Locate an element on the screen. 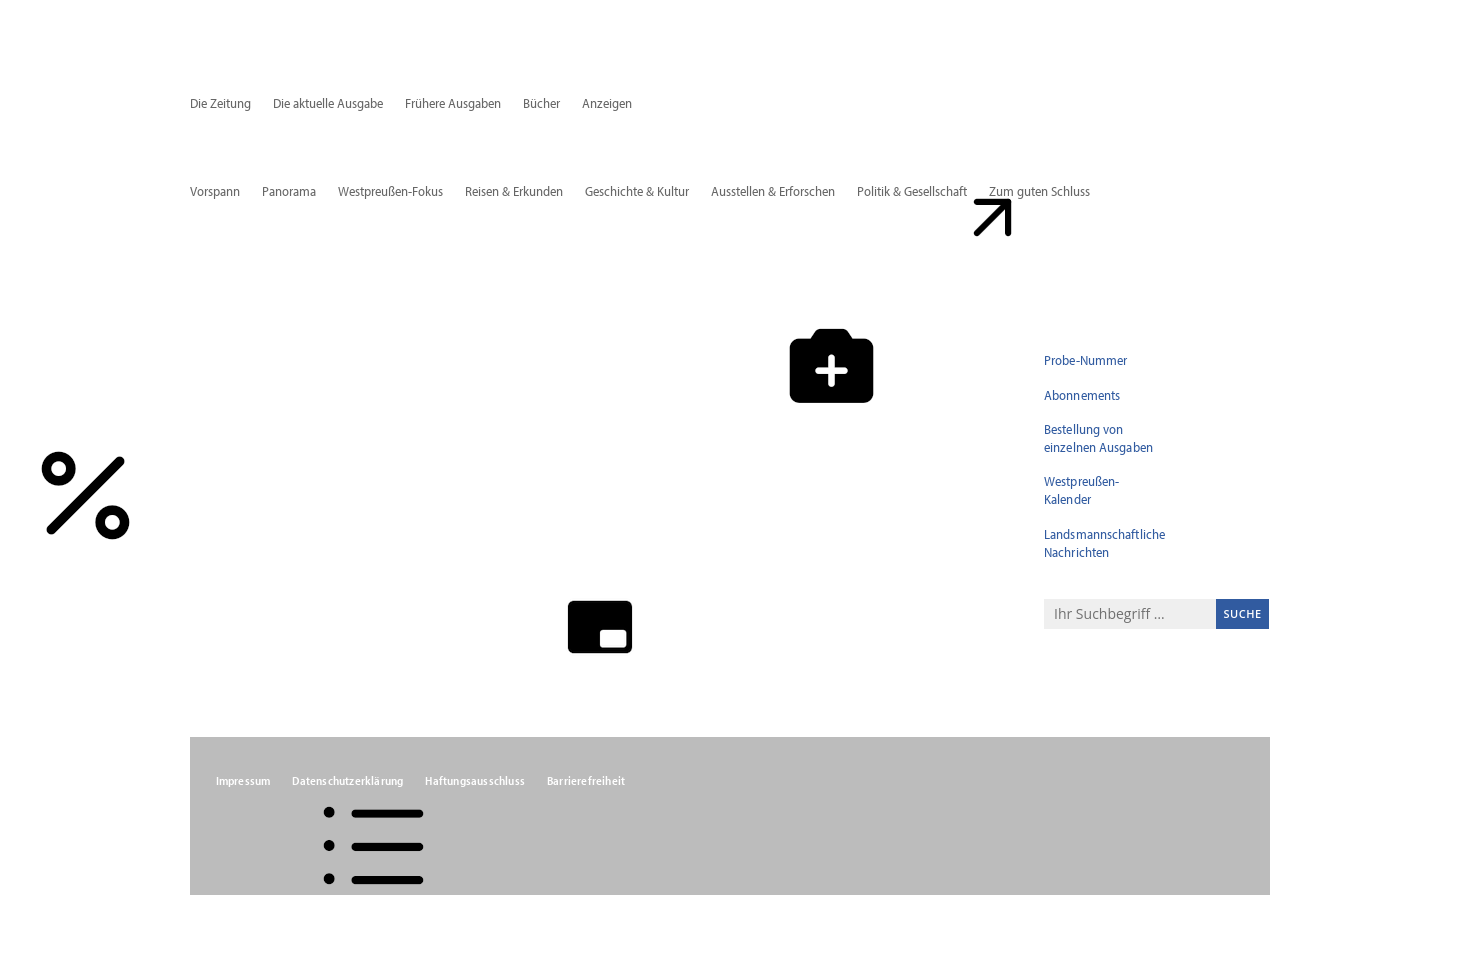 This screenshot has height=954, width=1459. view or apply a discount is located at coordinates (85, 495).